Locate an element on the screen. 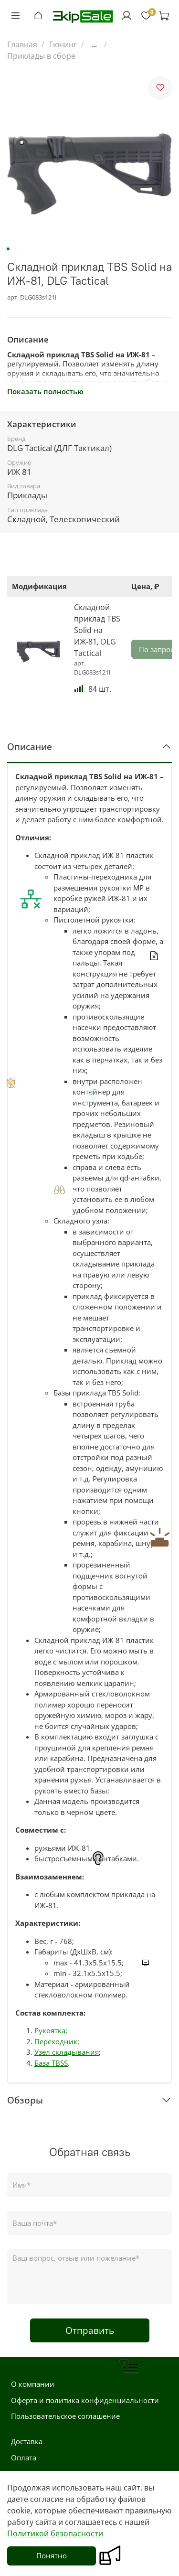 Image resolution: width=179 pixels, height=2576 pixels. indicates gluten-free or grain-free option is located at coordinates (11, 1083).